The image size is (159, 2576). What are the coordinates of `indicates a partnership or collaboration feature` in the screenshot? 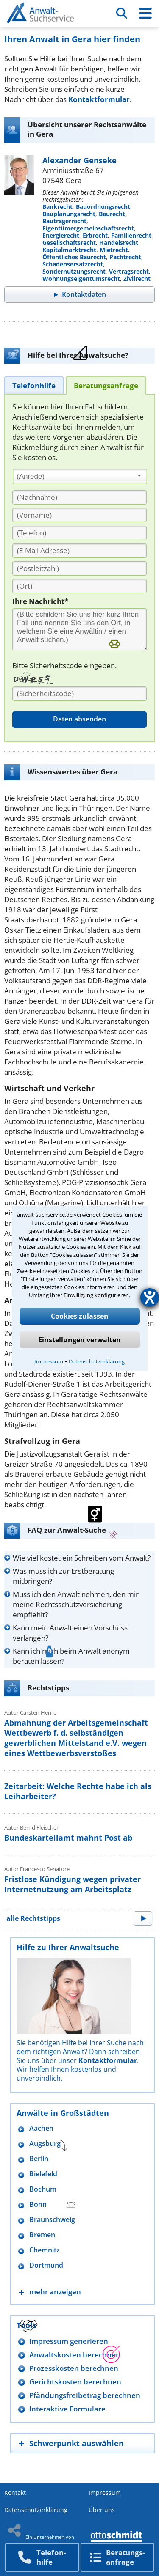 It's located at (28, 2326).